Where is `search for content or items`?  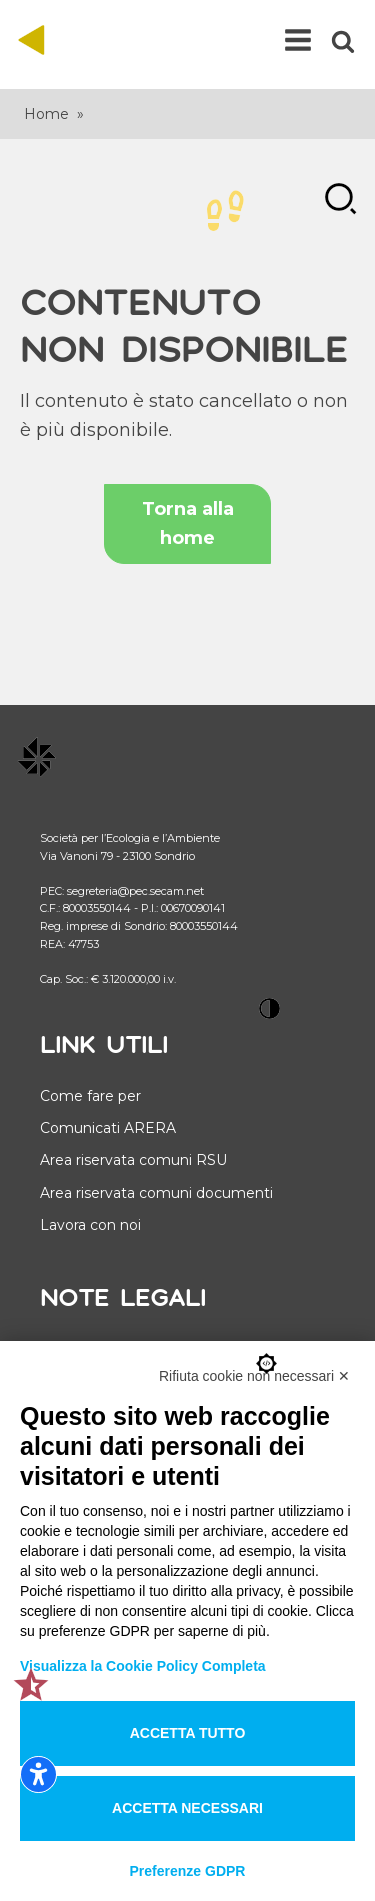
search for content or items is located at coordinates (340, 198).